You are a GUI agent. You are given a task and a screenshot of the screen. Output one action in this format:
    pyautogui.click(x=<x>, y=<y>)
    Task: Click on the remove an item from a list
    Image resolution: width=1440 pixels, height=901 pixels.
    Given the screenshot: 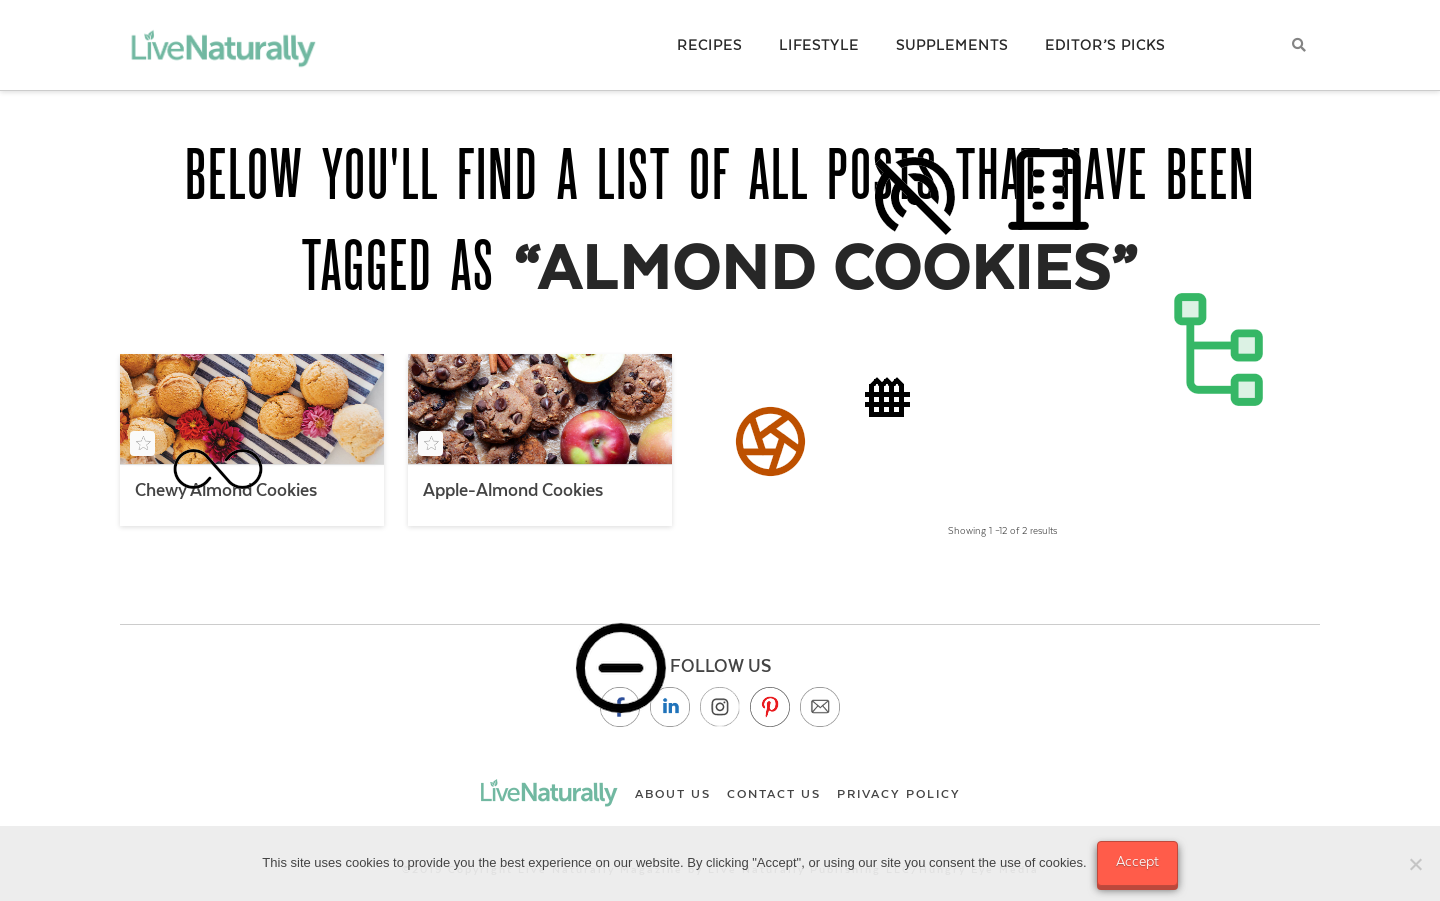 What is the action you would take?
    pyautogui.click(x=621, y=668)
    